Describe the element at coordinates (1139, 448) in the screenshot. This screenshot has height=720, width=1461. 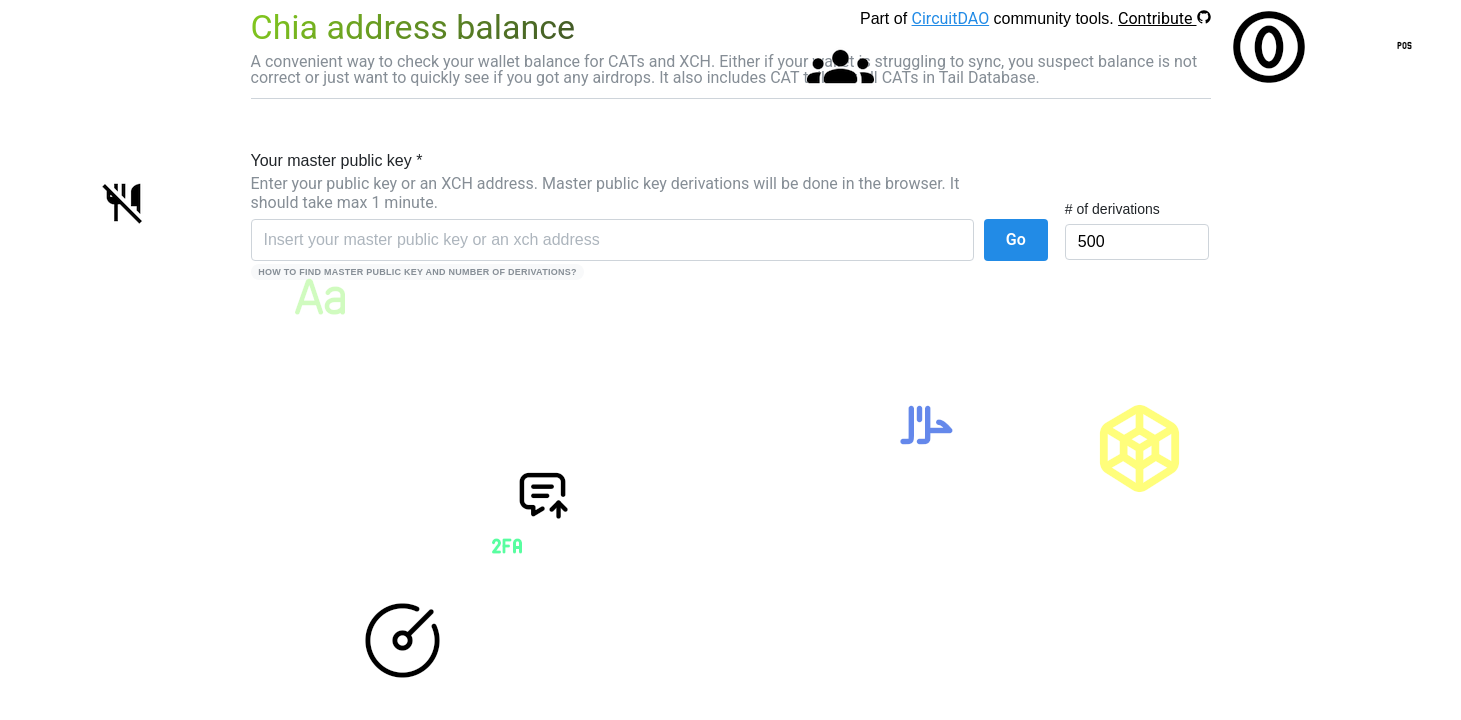
I see `open NetBeans IDE` at that location.